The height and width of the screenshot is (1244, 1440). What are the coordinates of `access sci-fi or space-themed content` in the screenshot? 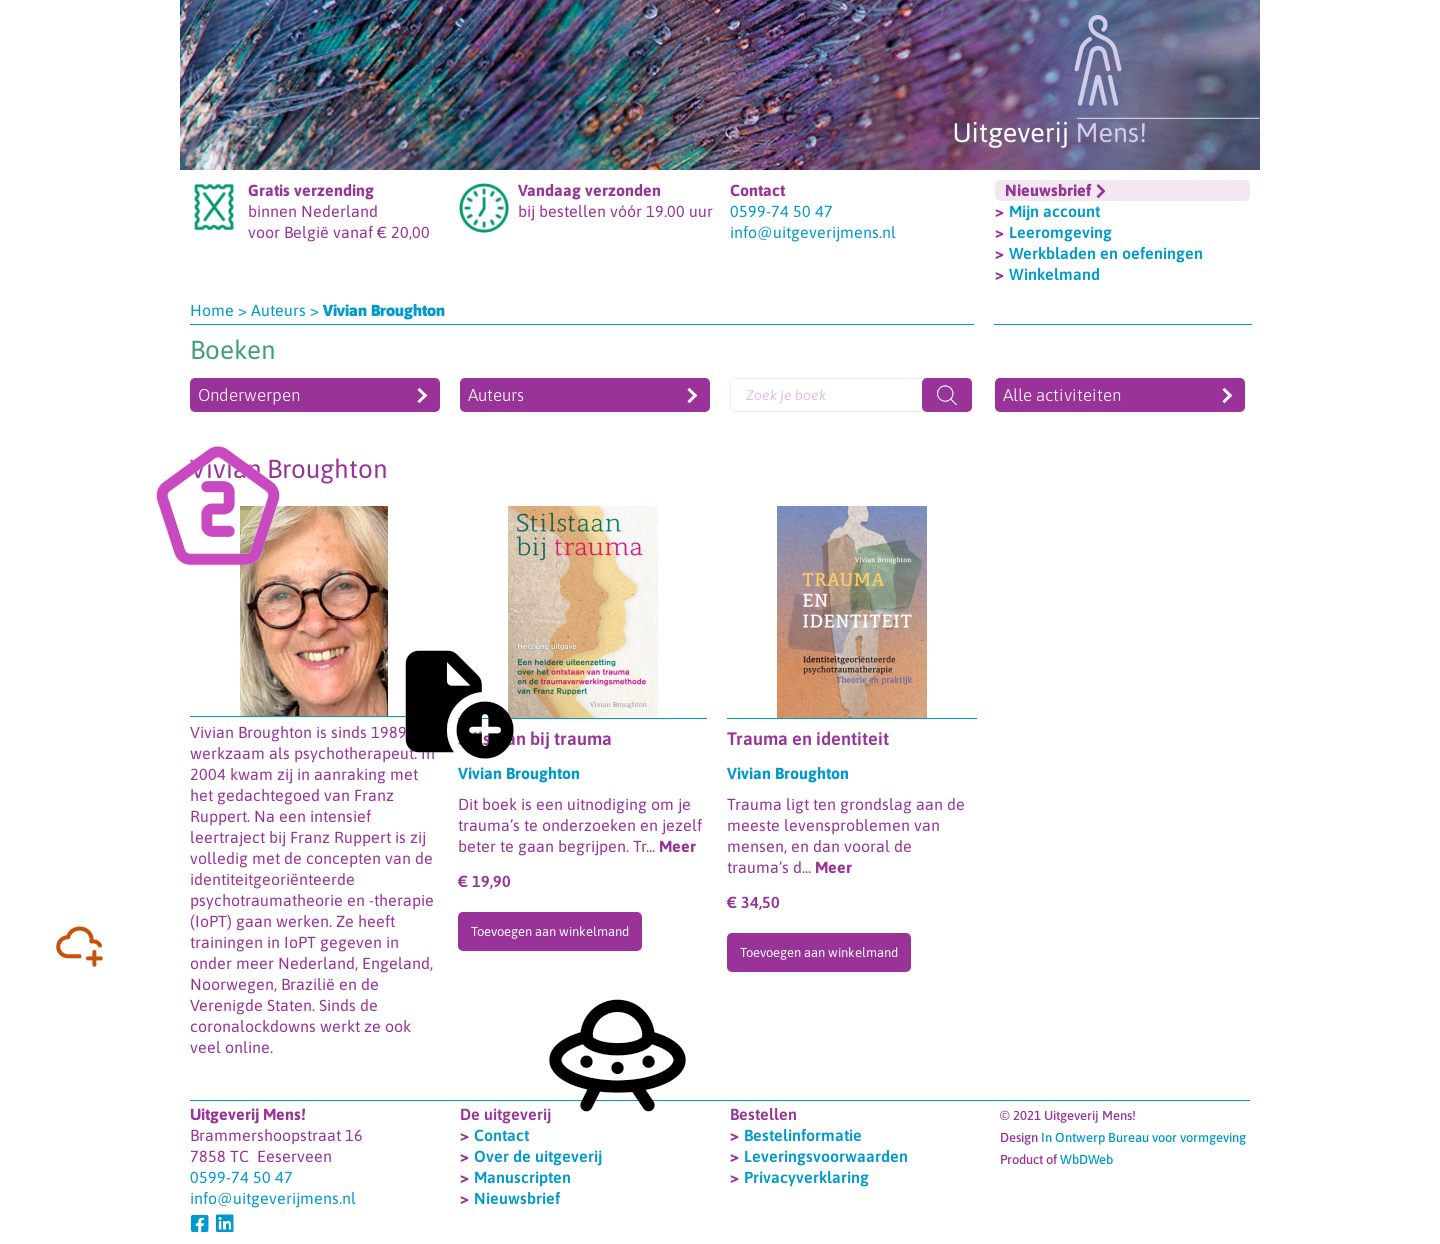 It's located at (617, 1055).